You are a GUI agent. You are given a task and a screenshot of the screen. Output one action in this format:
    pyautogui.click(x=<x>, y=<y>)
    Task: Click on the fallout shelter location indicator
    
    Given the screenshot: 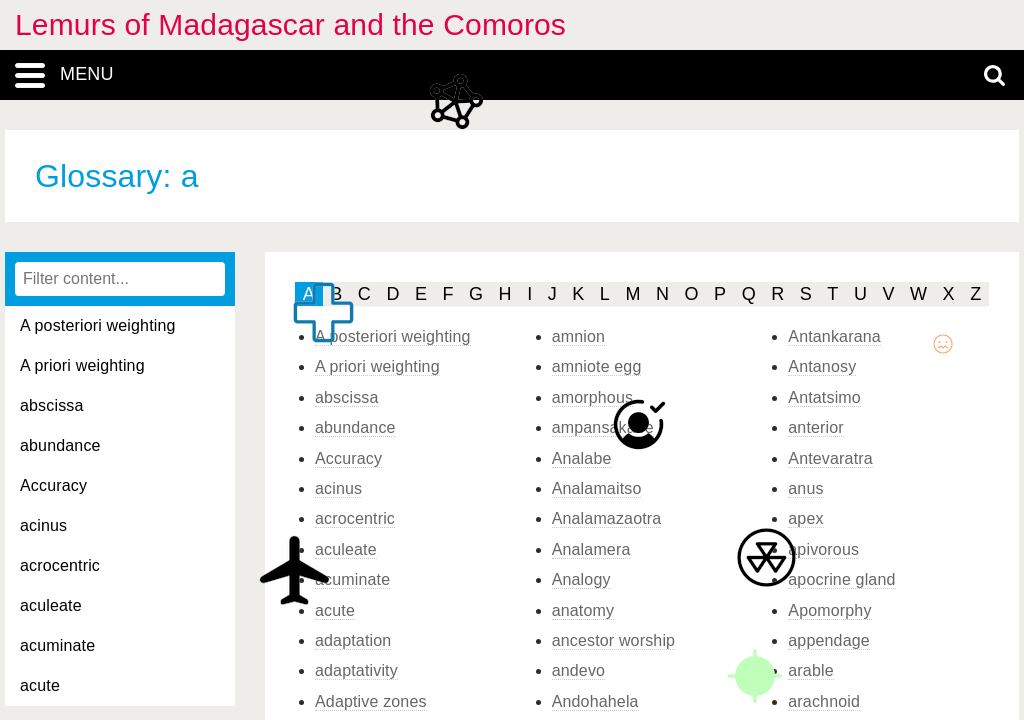 What is the action you would take?
    pyautogui.click(x=766, y=557)
    